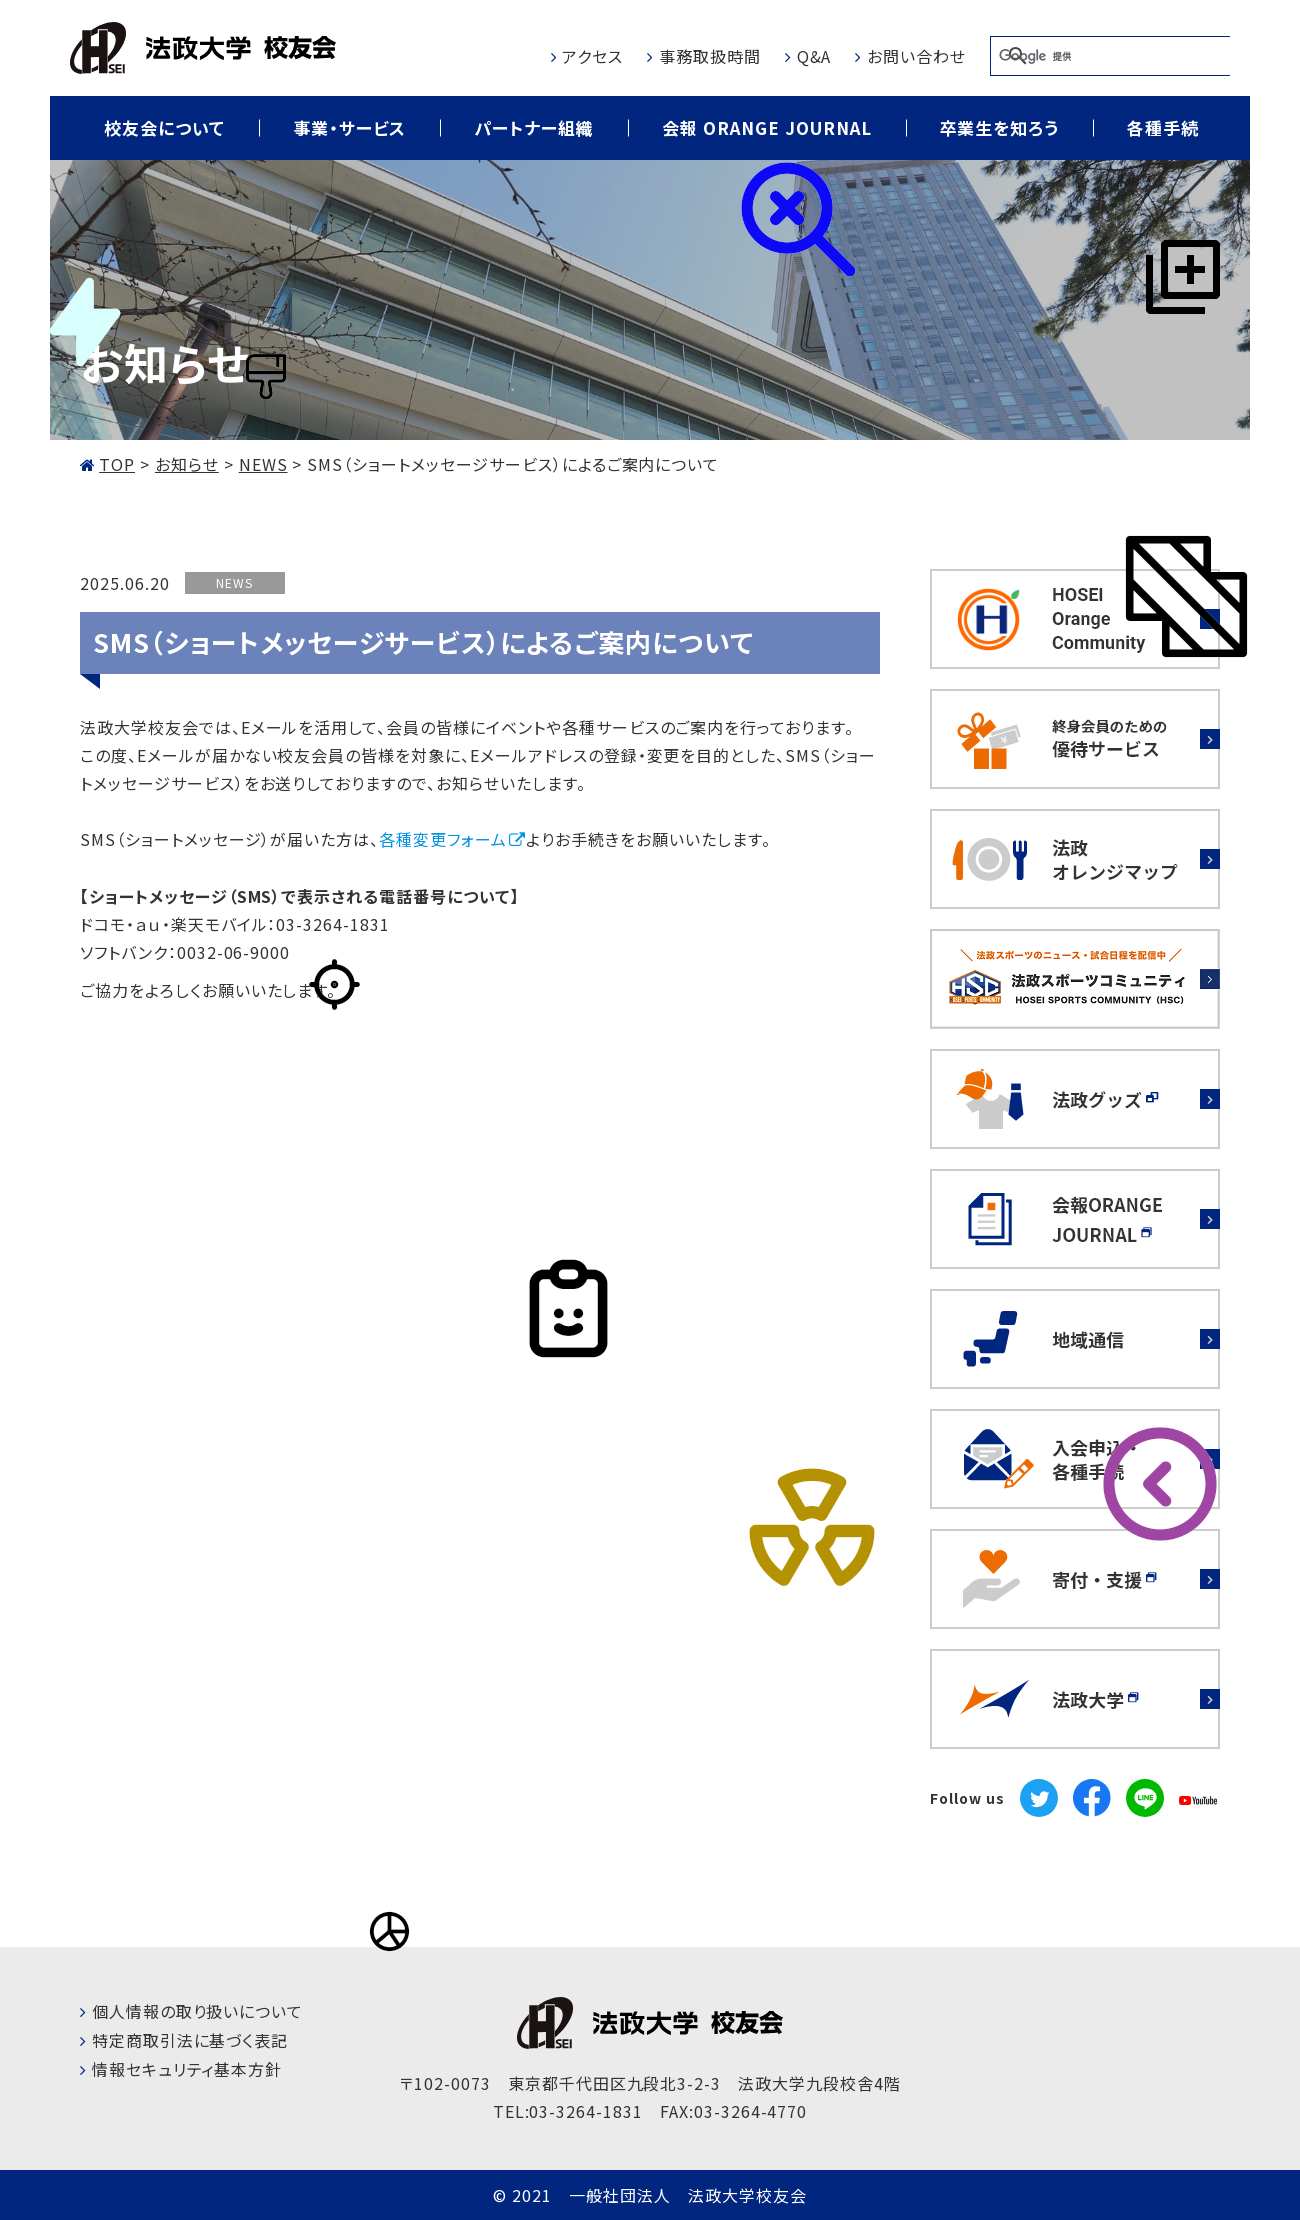  What do you see at coordinates (389, 1931) in the screenshot?
I see `view pie chart analytics` at bounding box center [389, 1931].